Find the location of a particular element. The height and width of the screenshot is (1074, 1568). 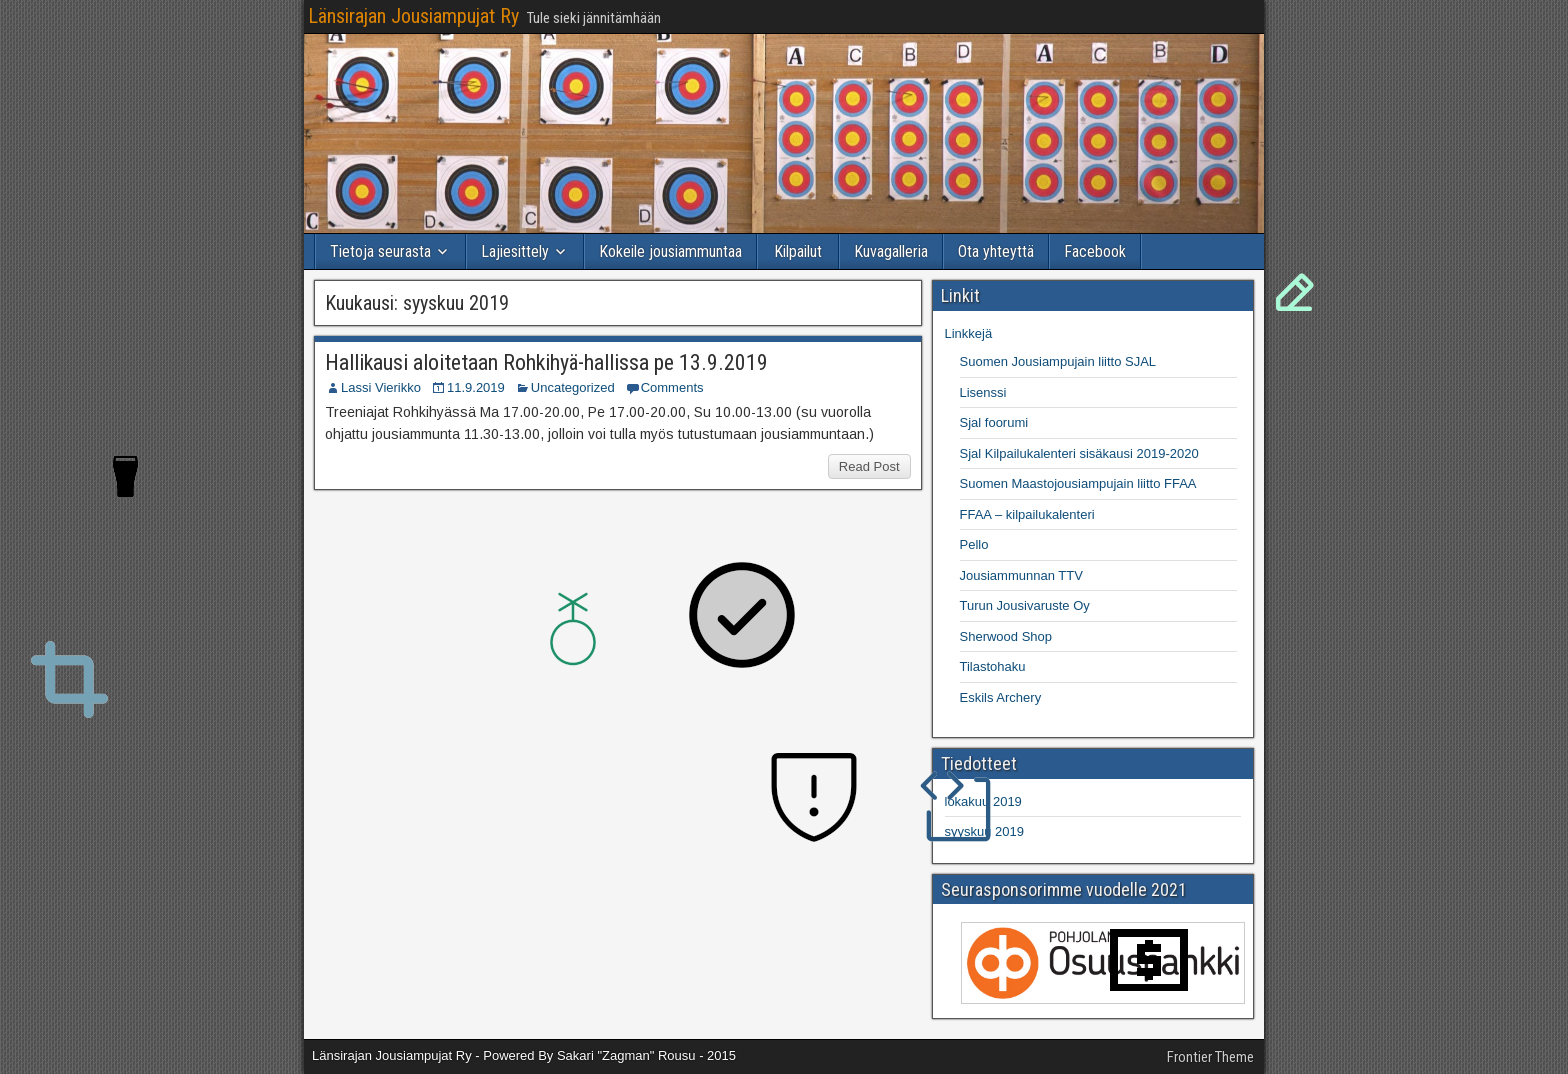

indicates successful completion of an action is located at coordinates (742, 615).